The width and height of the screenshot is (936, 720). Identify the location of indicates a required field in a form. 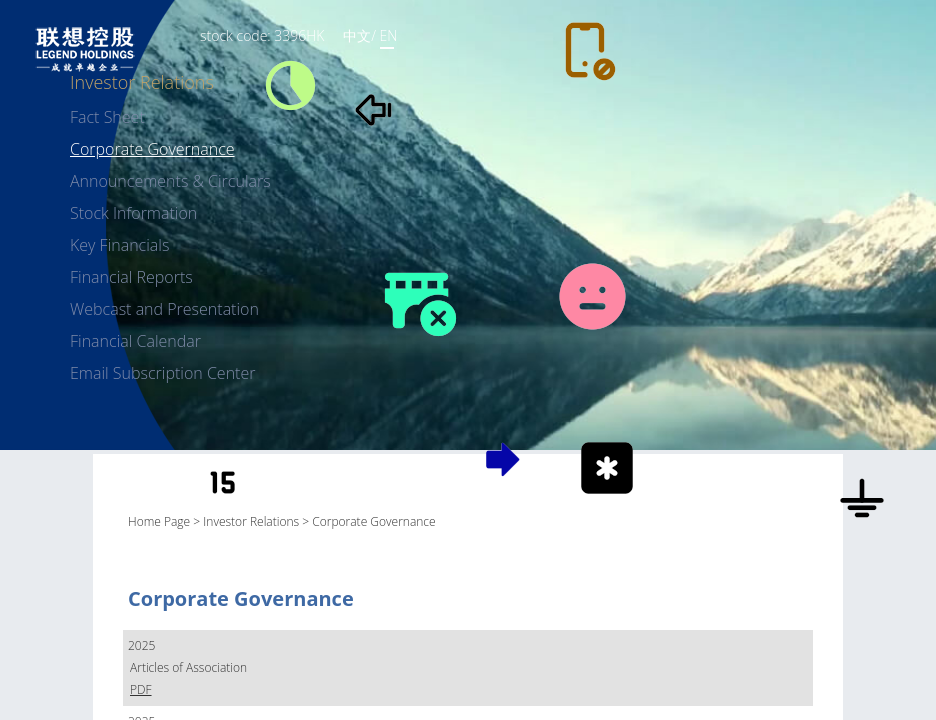
(607, 468).